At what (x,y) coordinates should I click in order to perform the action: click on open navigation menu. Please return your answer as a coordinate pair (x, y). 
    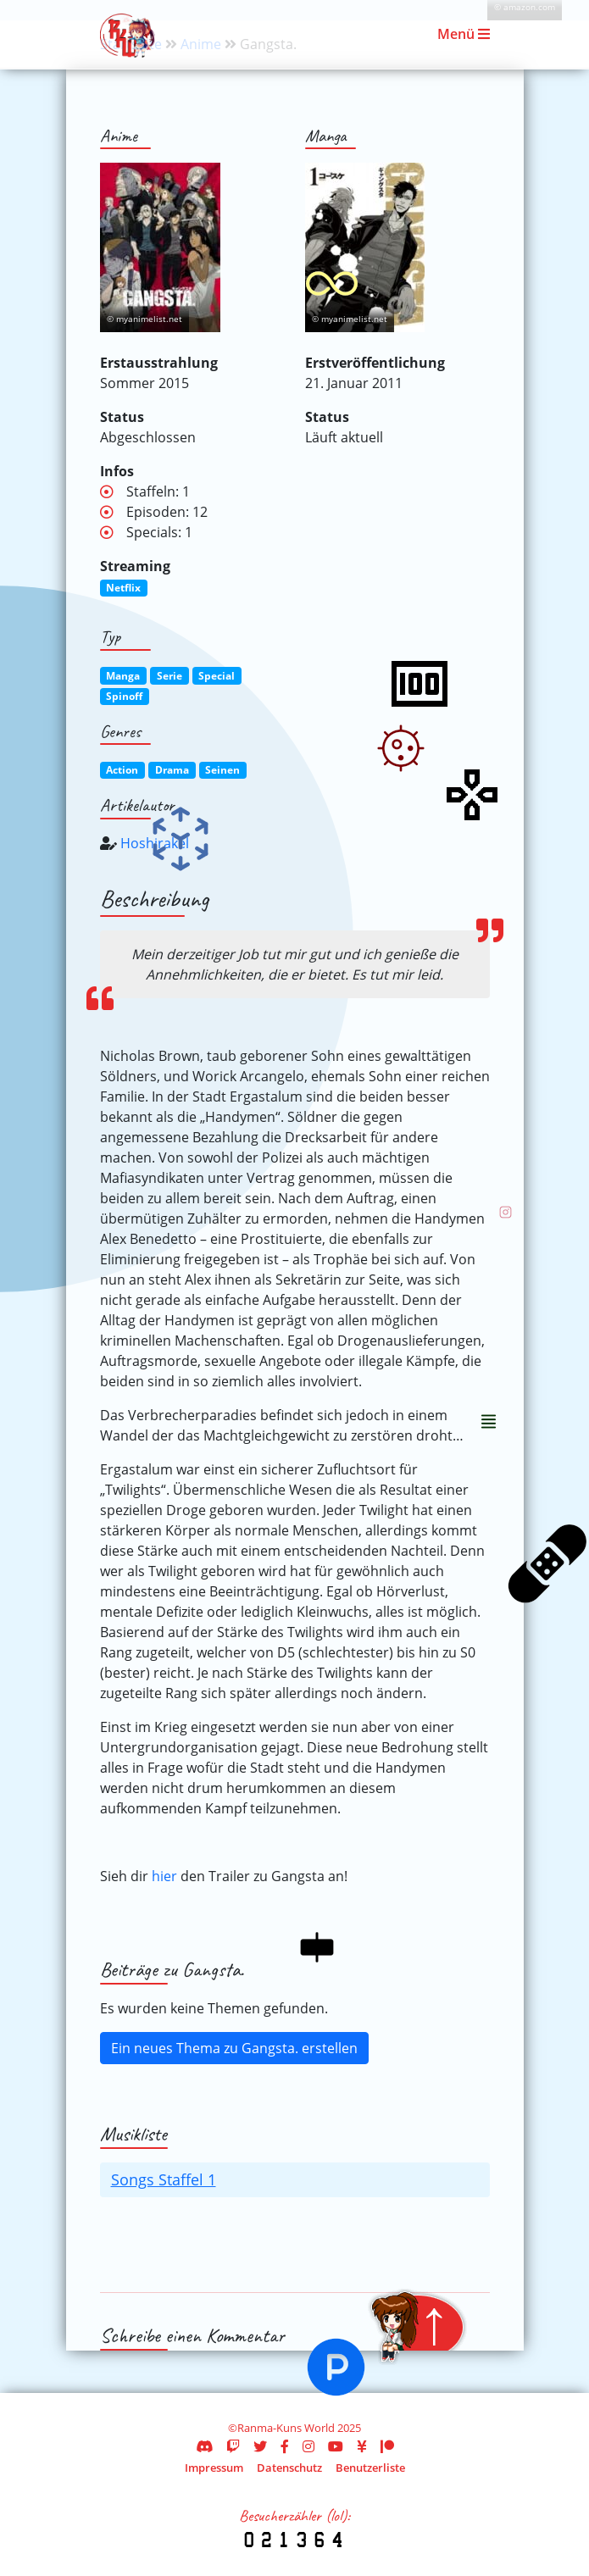
    Looking at the image, I should click on (488, 1421).